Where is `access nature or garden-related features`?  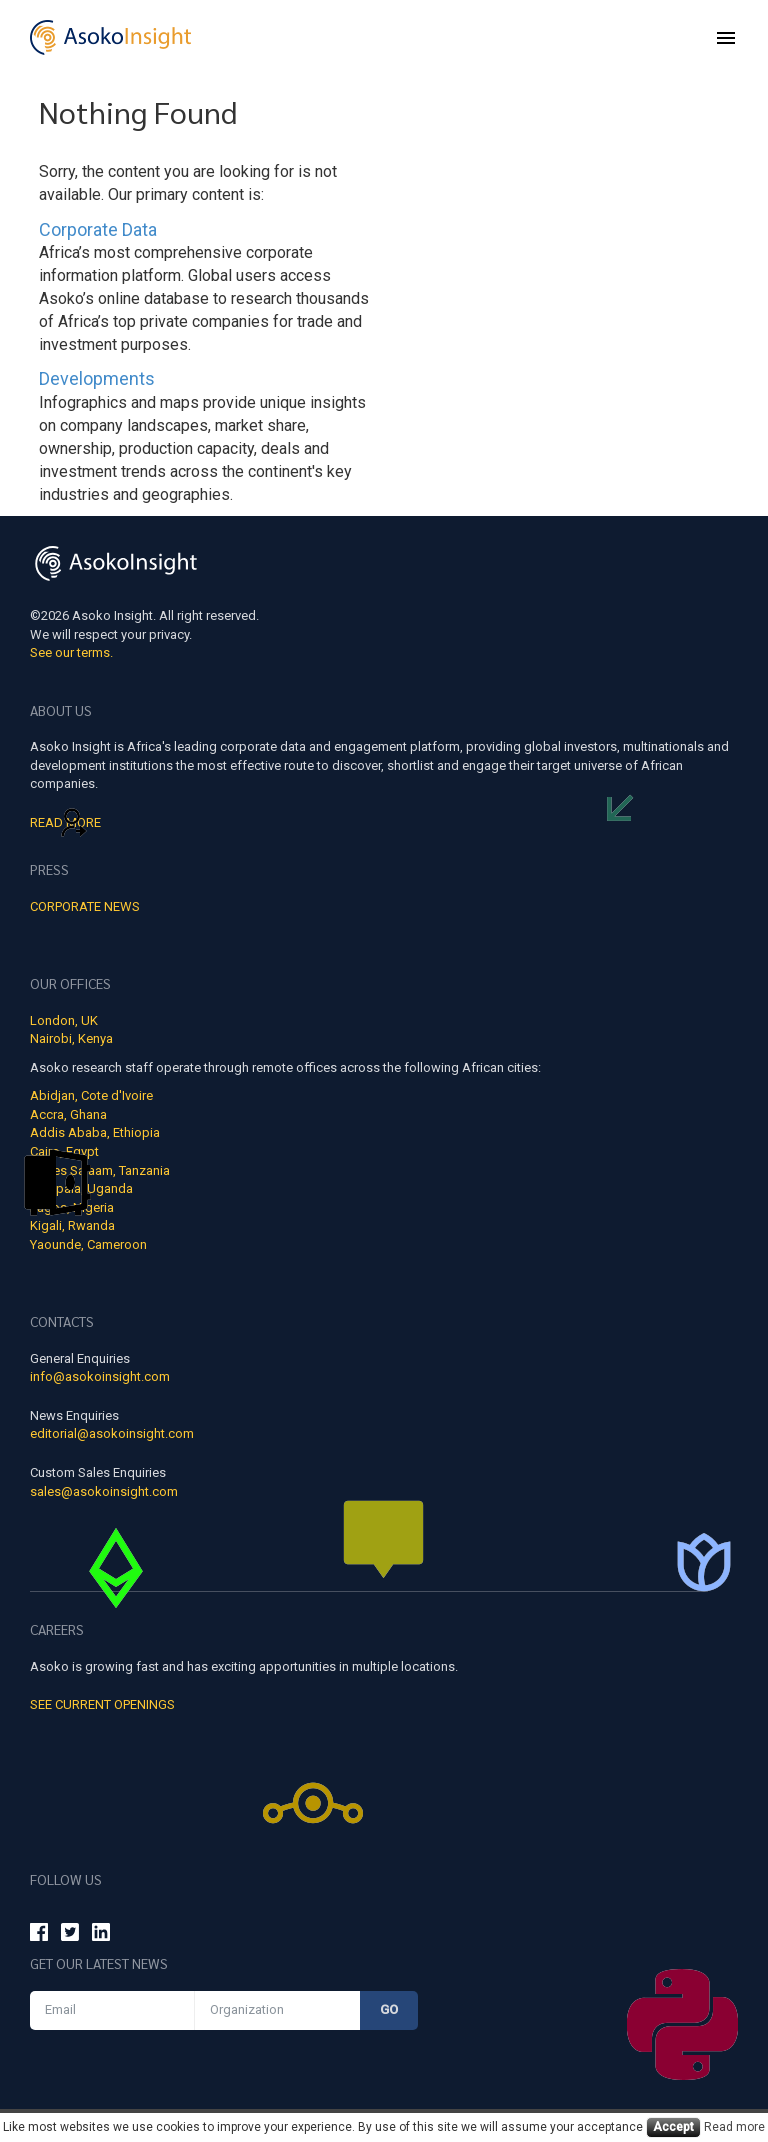 access nature or garden-related features is located at coordinates (704, 1562).